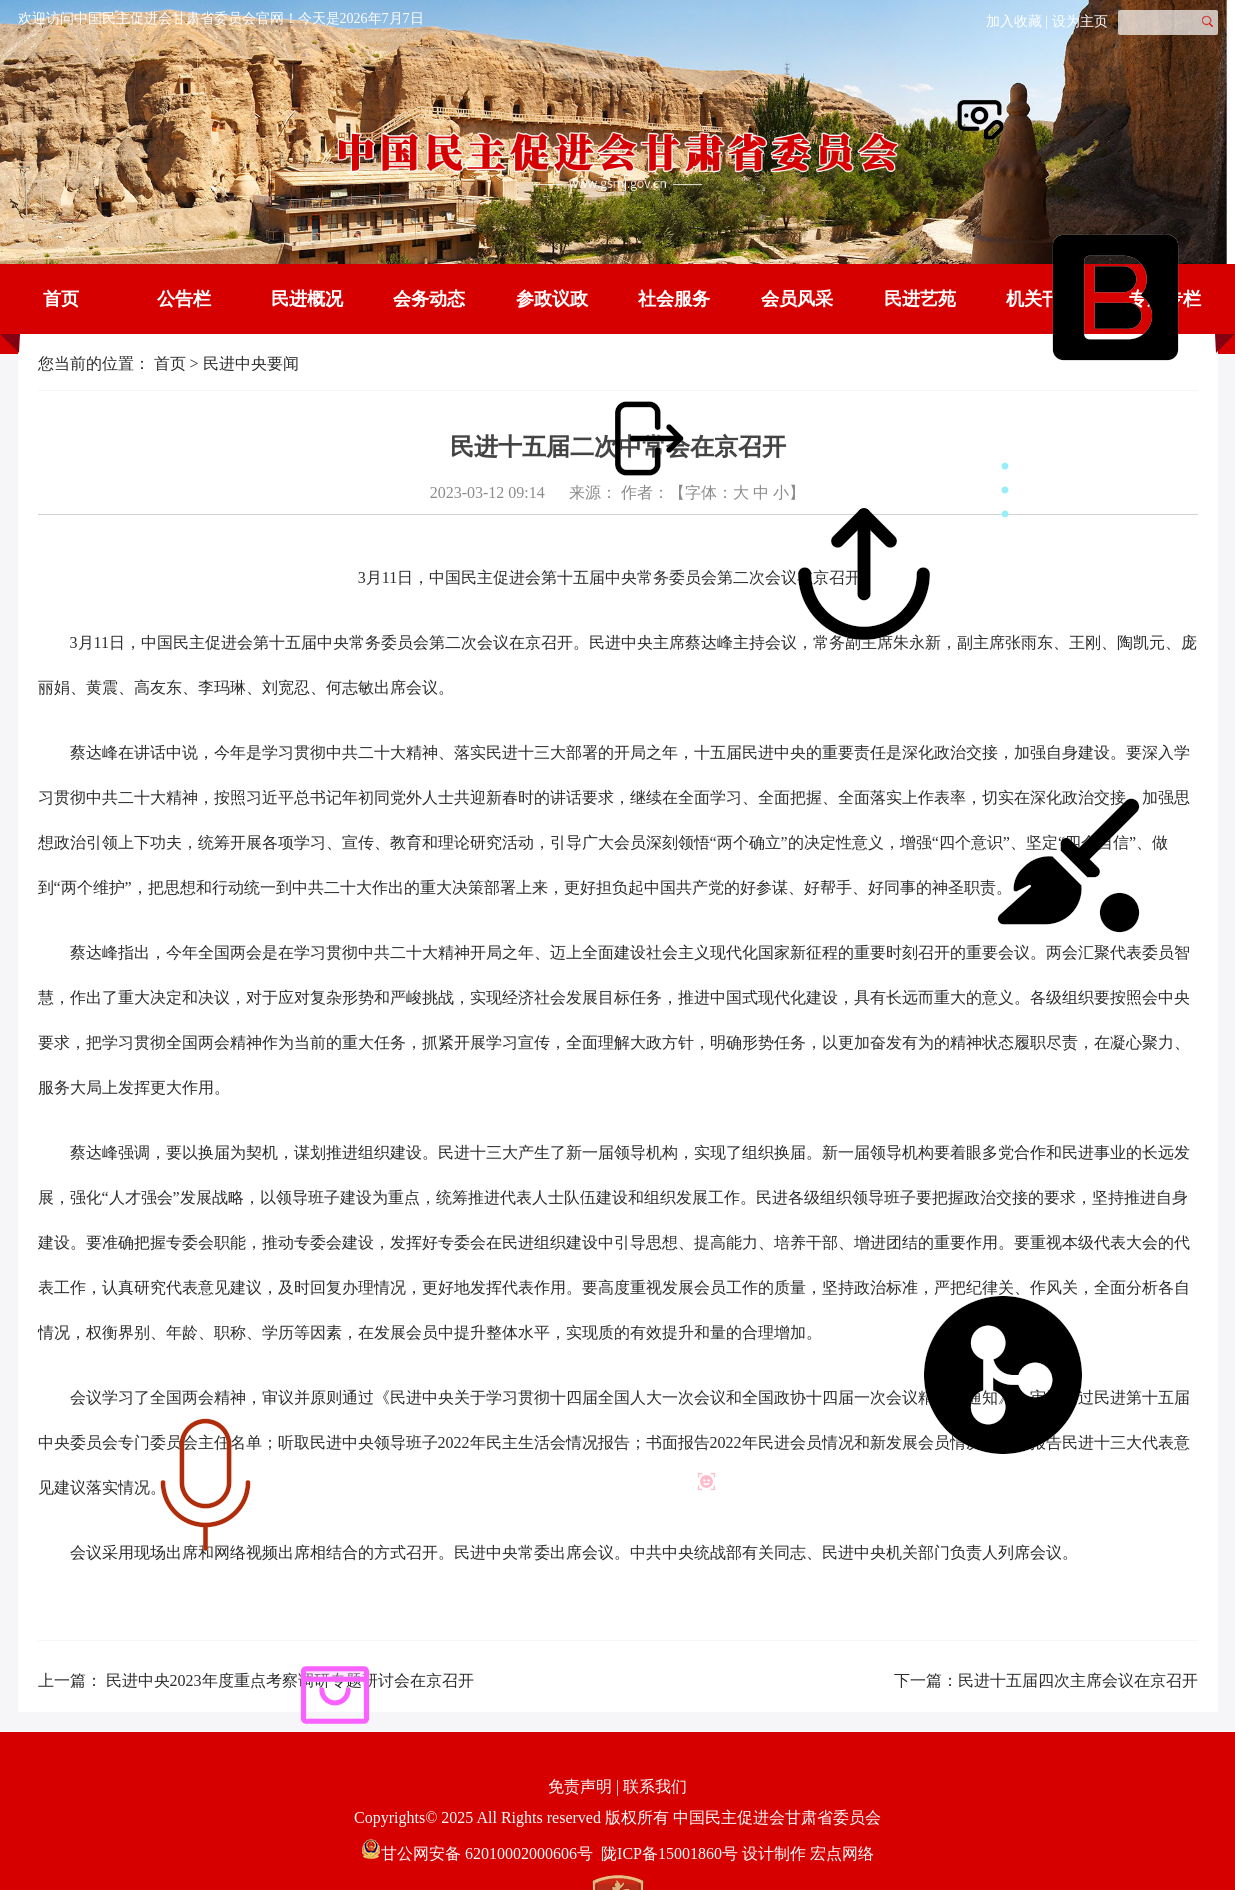 This screenshot has width=1235, height=1890. Describe the element at coordinates (1003, 1375) in the screenshot. I see `indicates a merged pull request in your activity feed` at that location.